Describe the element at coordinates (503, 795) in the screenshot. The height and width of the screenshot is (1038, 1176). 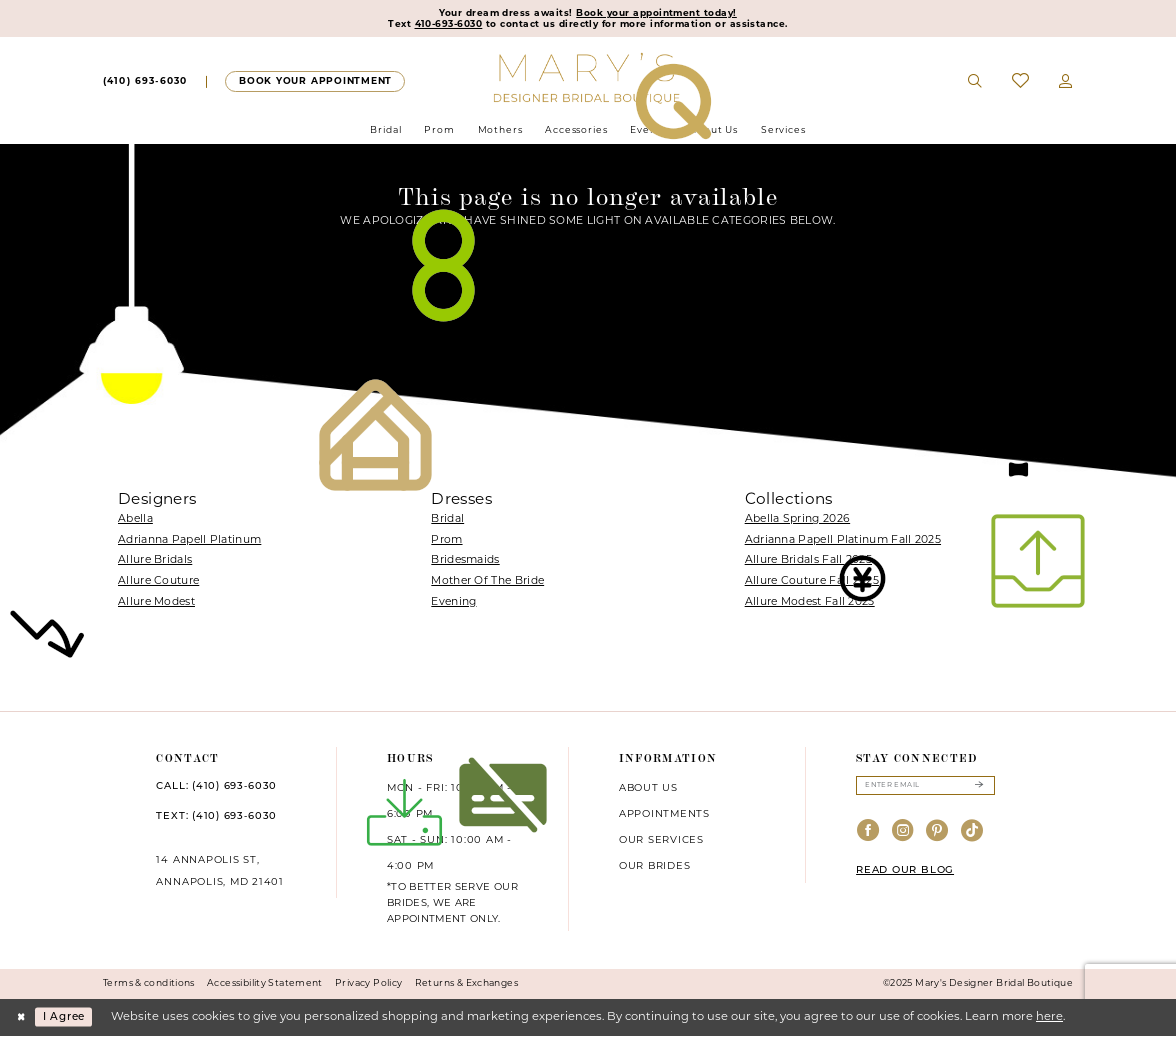
I see `disable subtitles or closed captions` at that location.